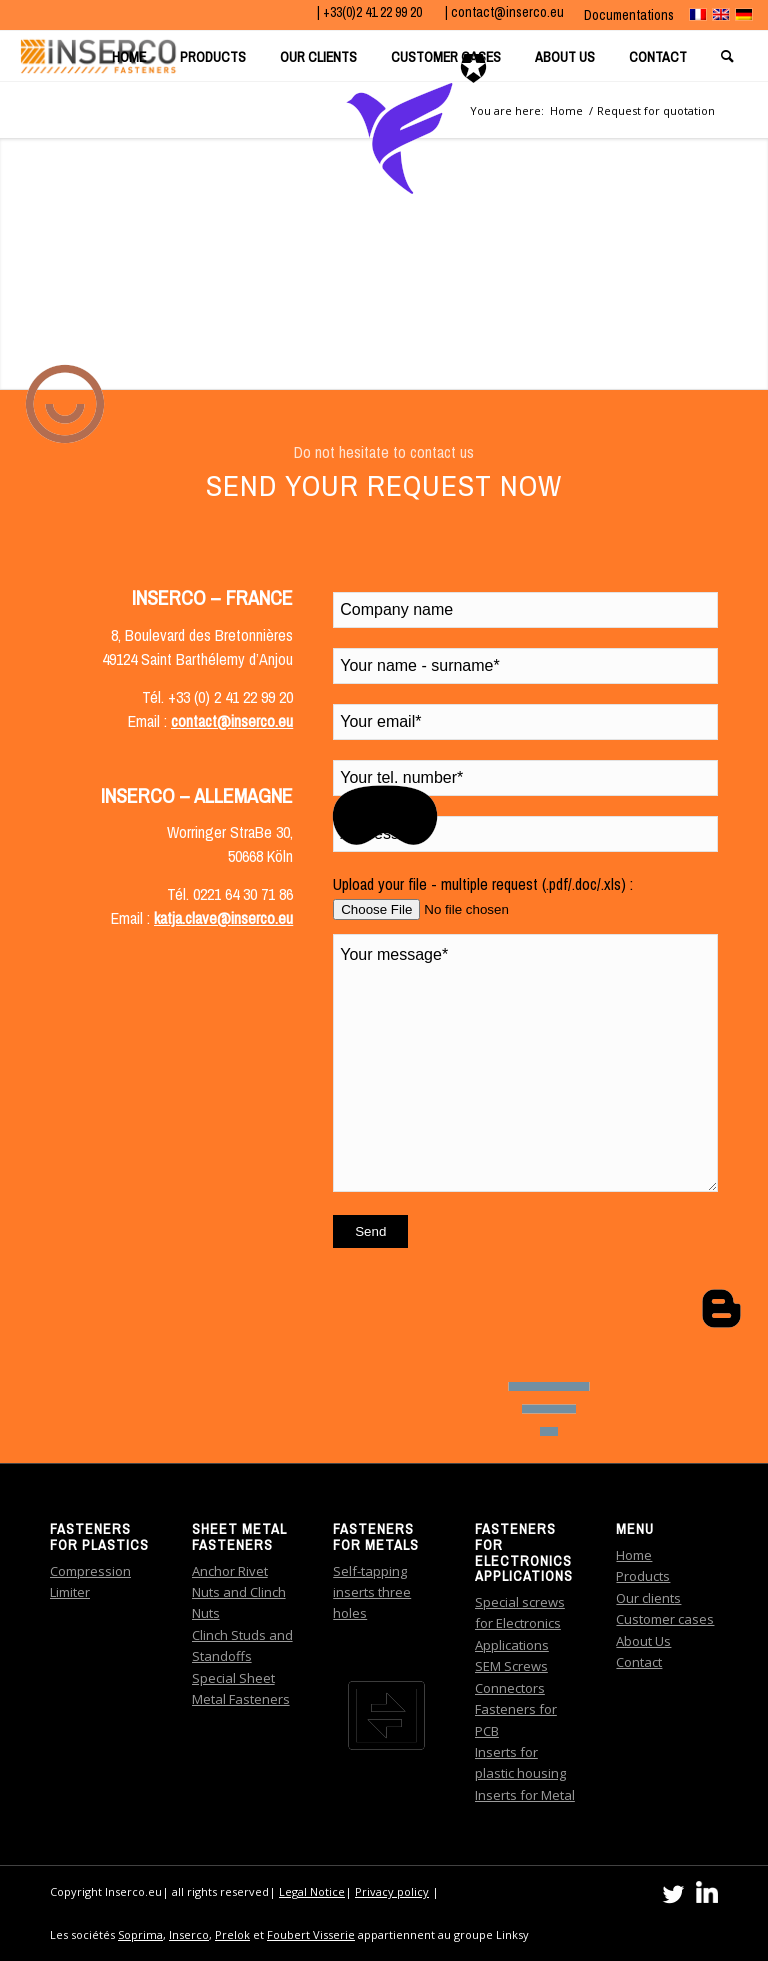  Describe the element at coordinates (65, 404) in the screenshot. I see `view your profile` at that location.